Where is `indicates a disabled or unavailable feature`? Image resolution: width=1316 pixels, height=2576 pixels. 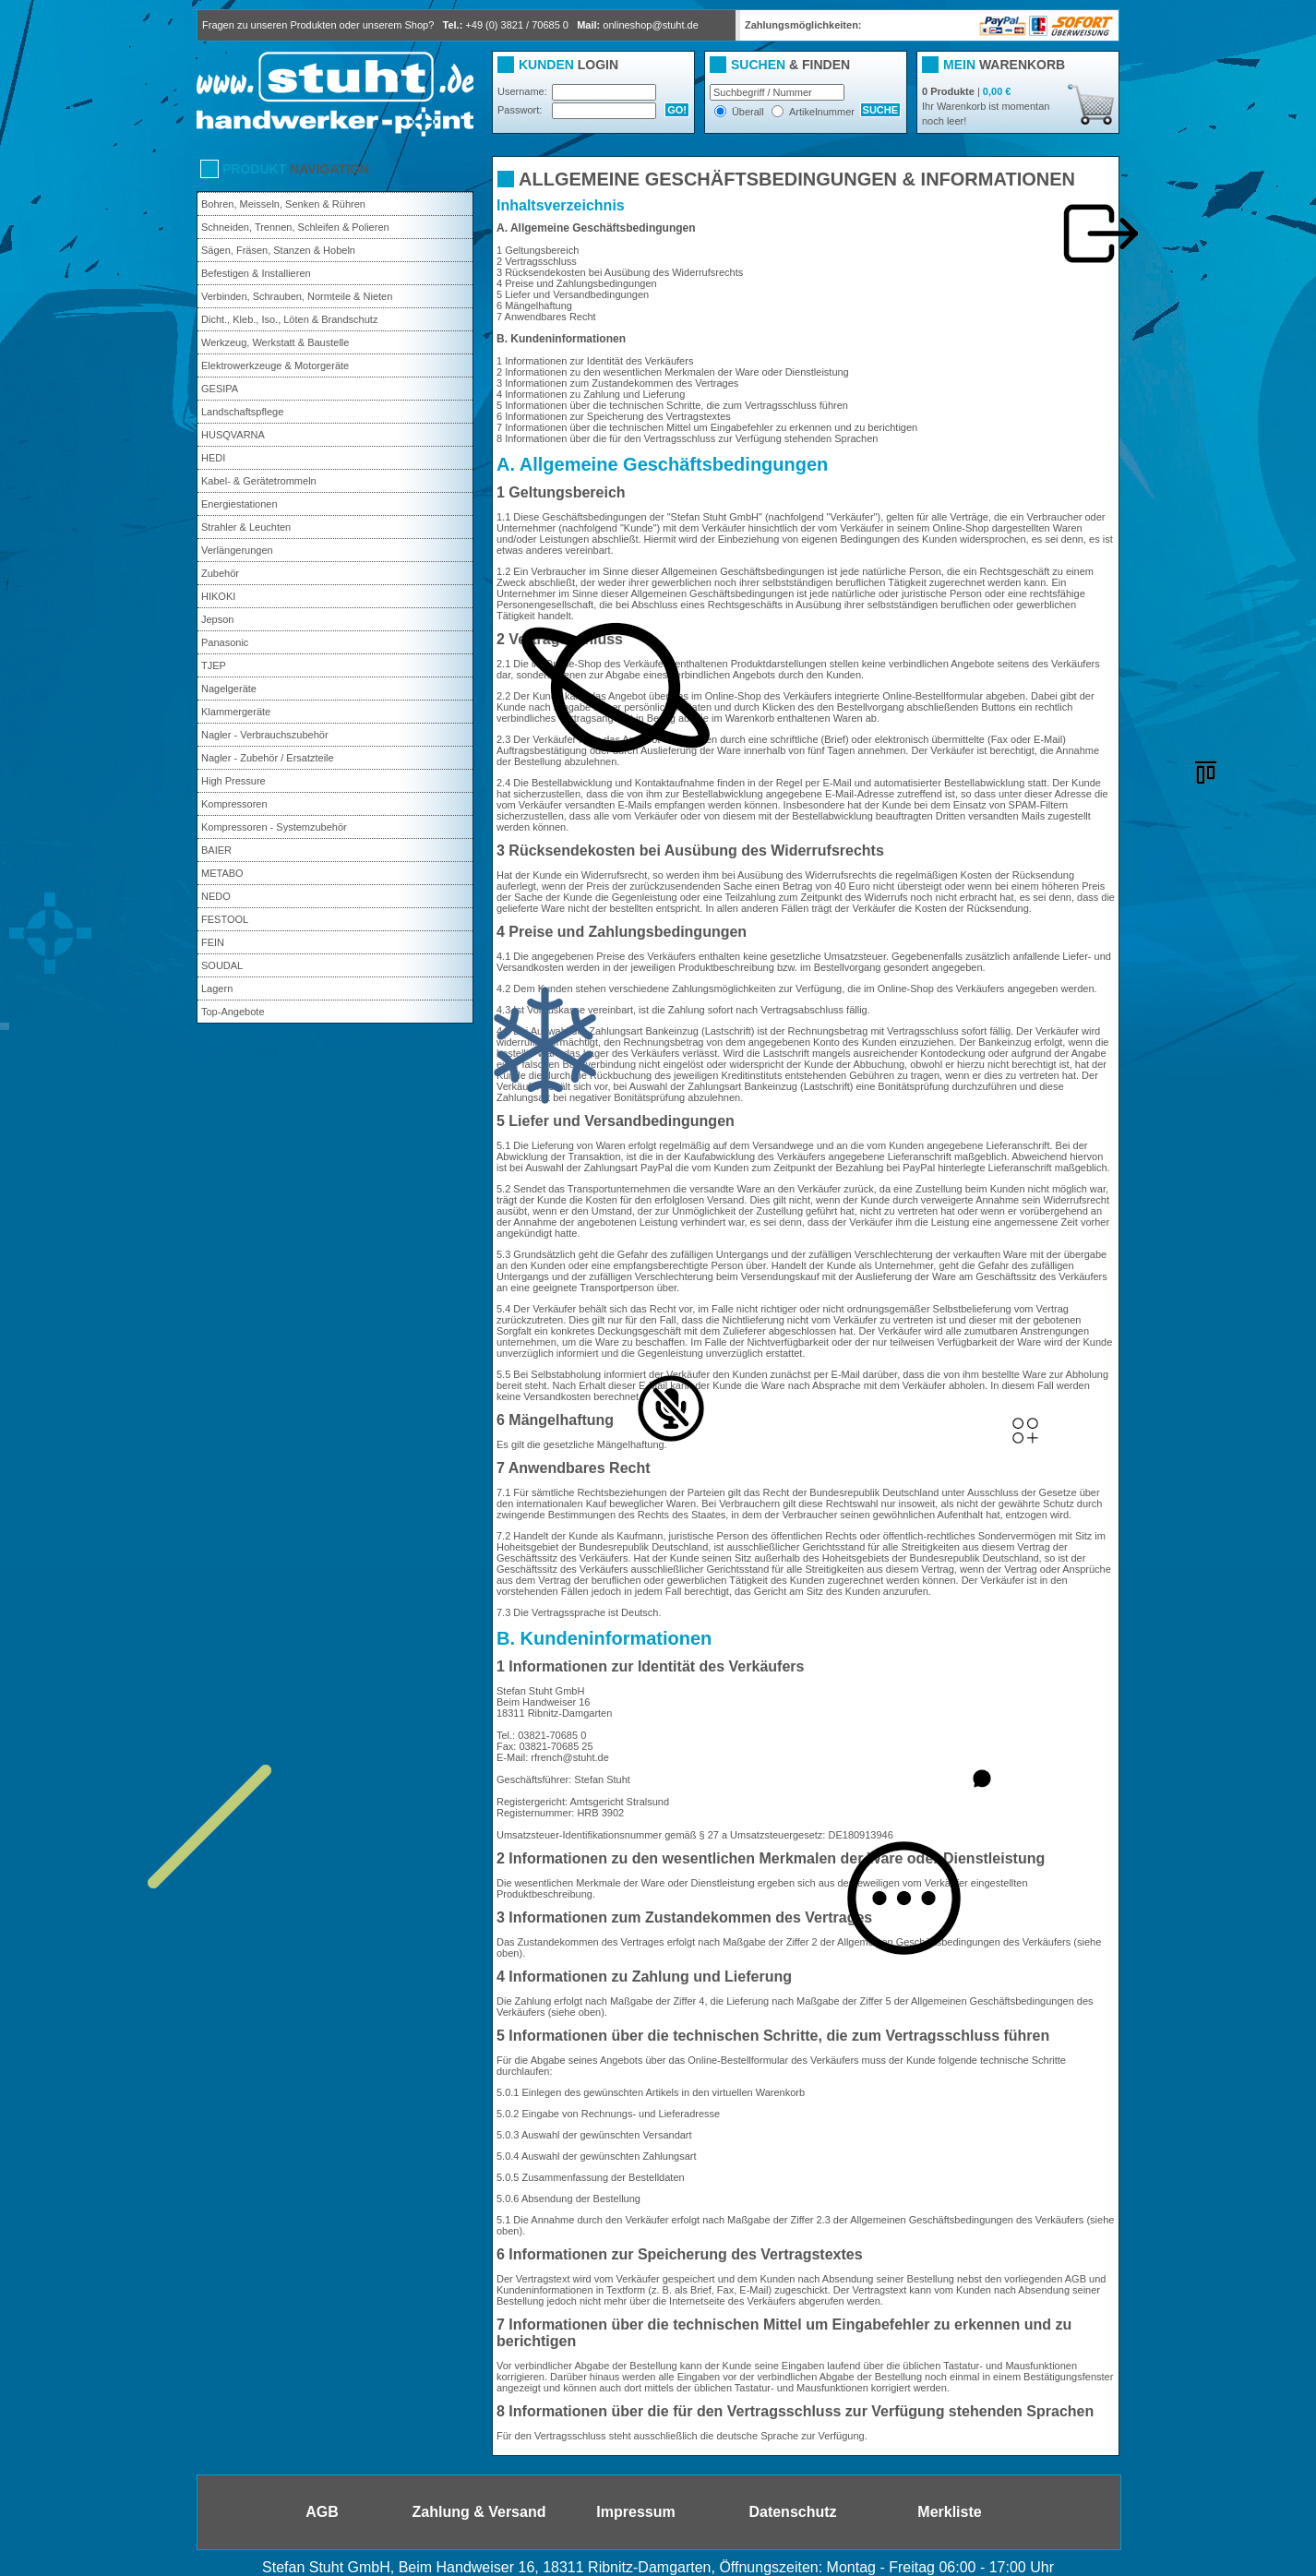 indicates a disabled or unavailable feature is located at coordinates (209, 1827).